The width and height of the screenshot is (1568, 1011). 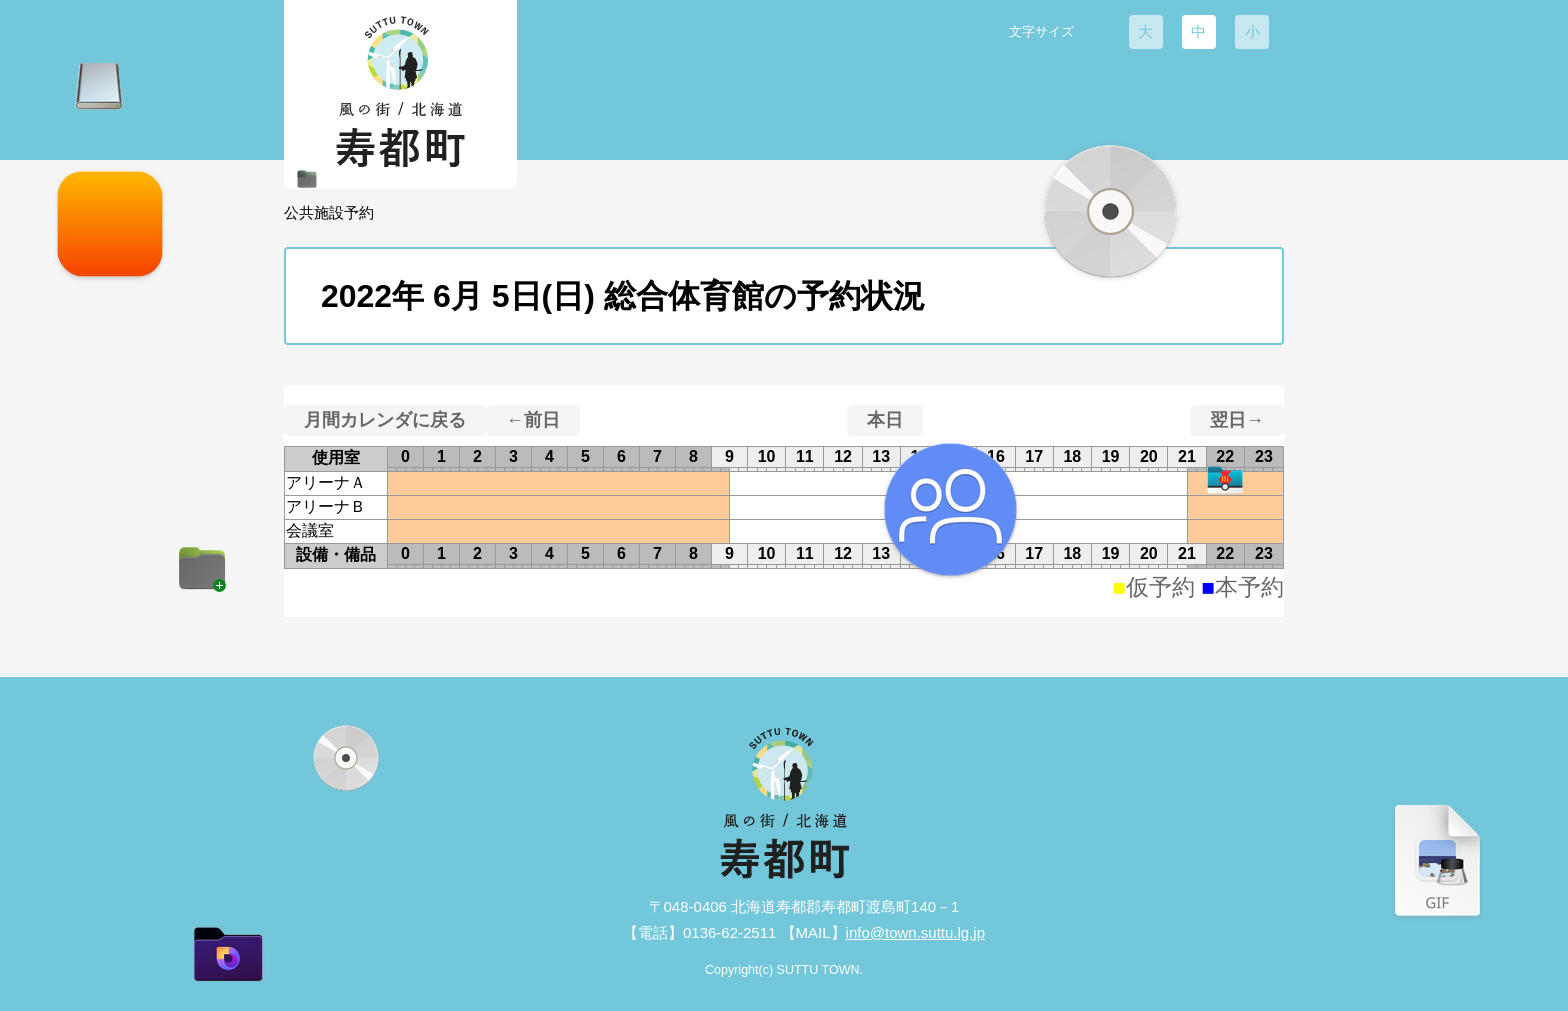 What do you see at coordinates (346, 758) in the screenshot?
I see `eject or unmount a DVD disc` at bounding box center [346, 758].